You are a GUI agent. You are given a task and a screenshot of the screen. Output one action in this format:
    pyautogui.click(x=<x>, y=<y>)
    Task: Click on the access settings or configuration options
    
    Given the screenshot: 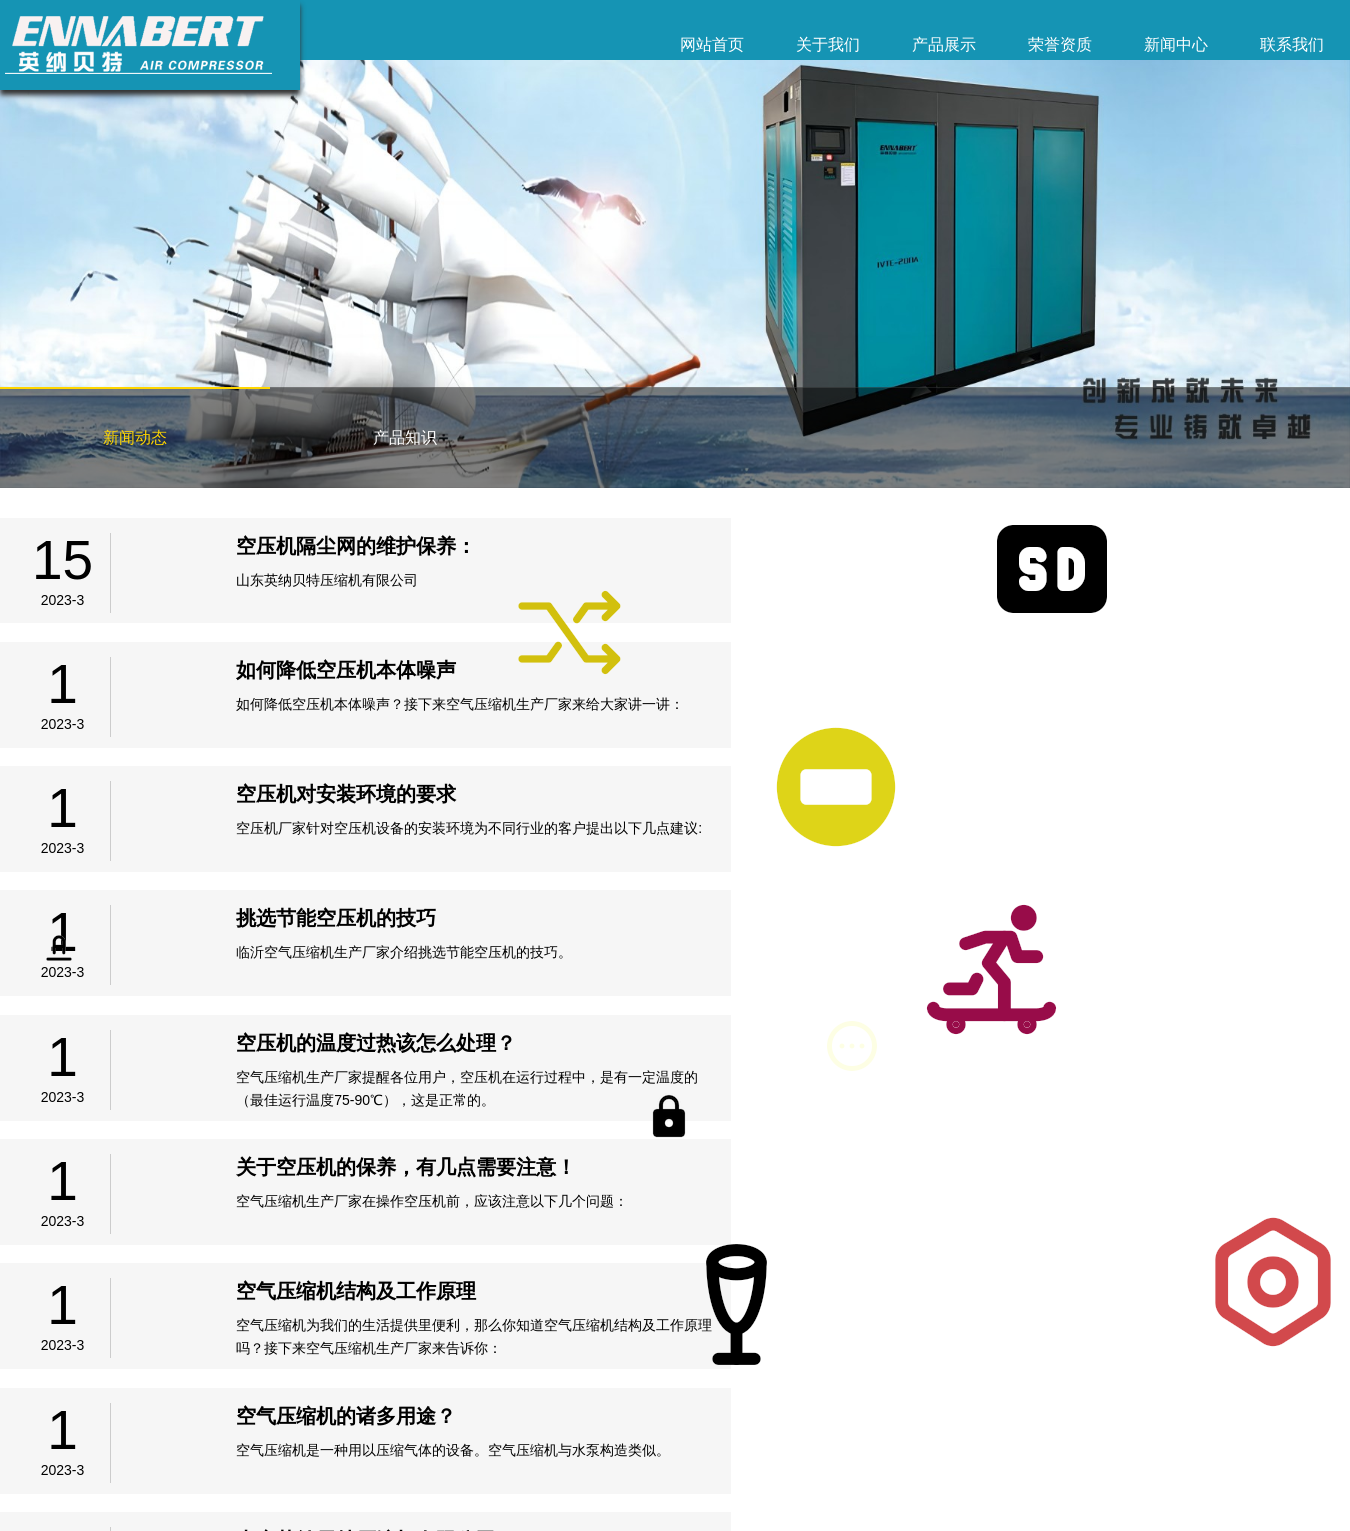 What is the action you would take?
    pyautogui.click(x=1273, y=1282)
    